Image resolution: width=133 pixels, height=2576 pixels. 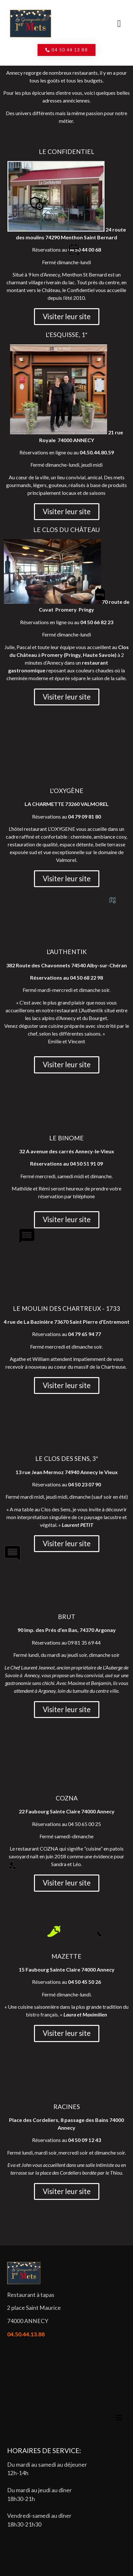 I want to click on indicates spicy or hot food items, so click(x=54, y=1931).